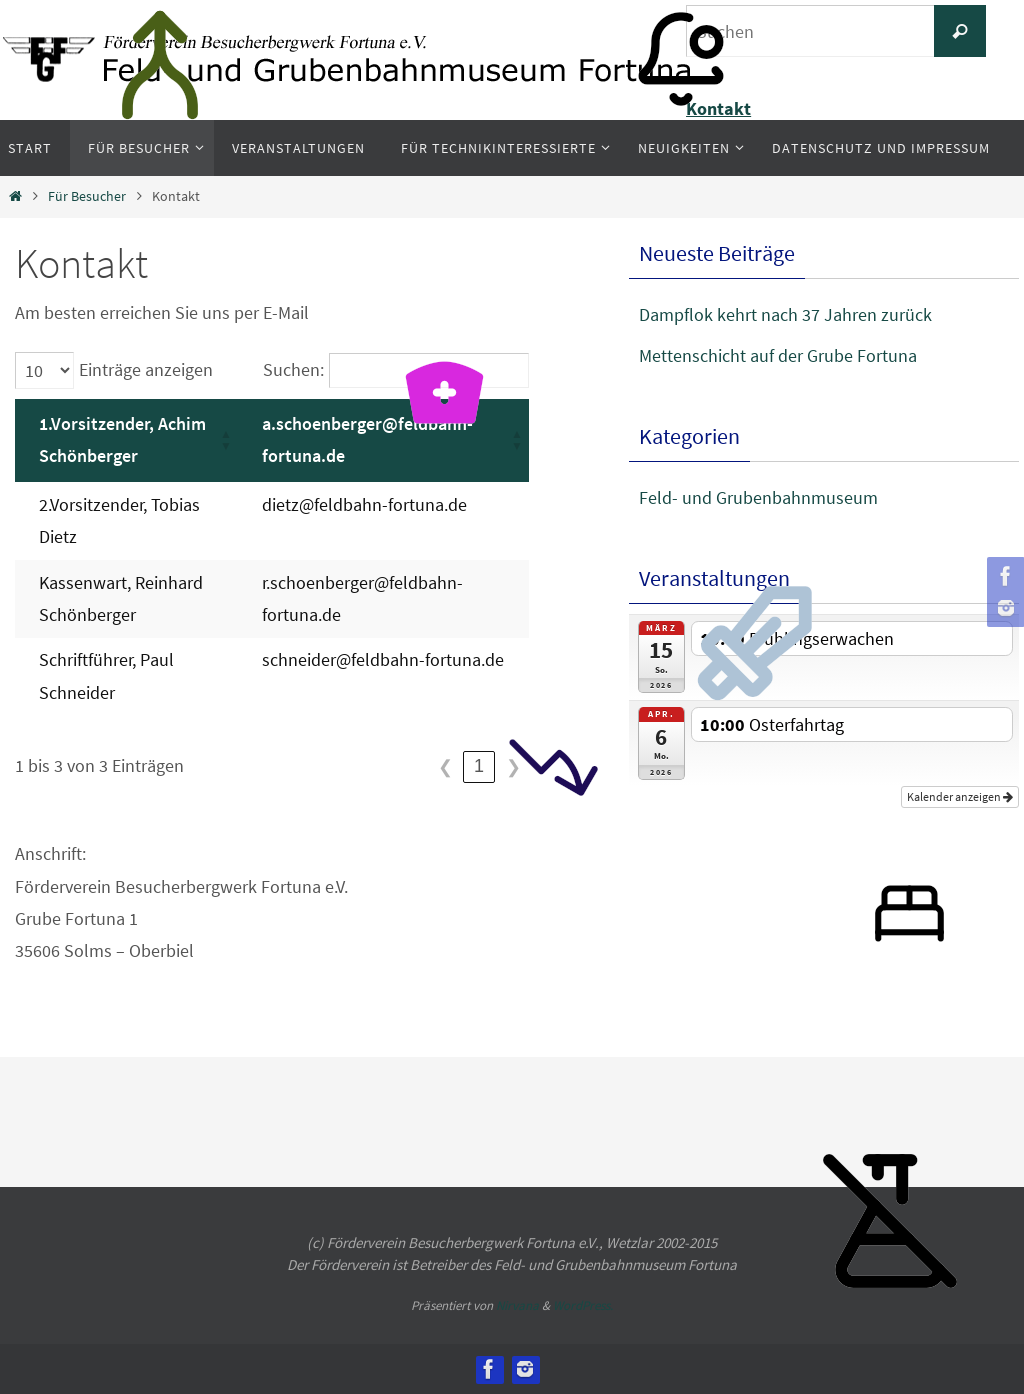  Describe the element at coordinates (444, 392) in the screenshot. I see `access nursing or healthcare services` at that location.